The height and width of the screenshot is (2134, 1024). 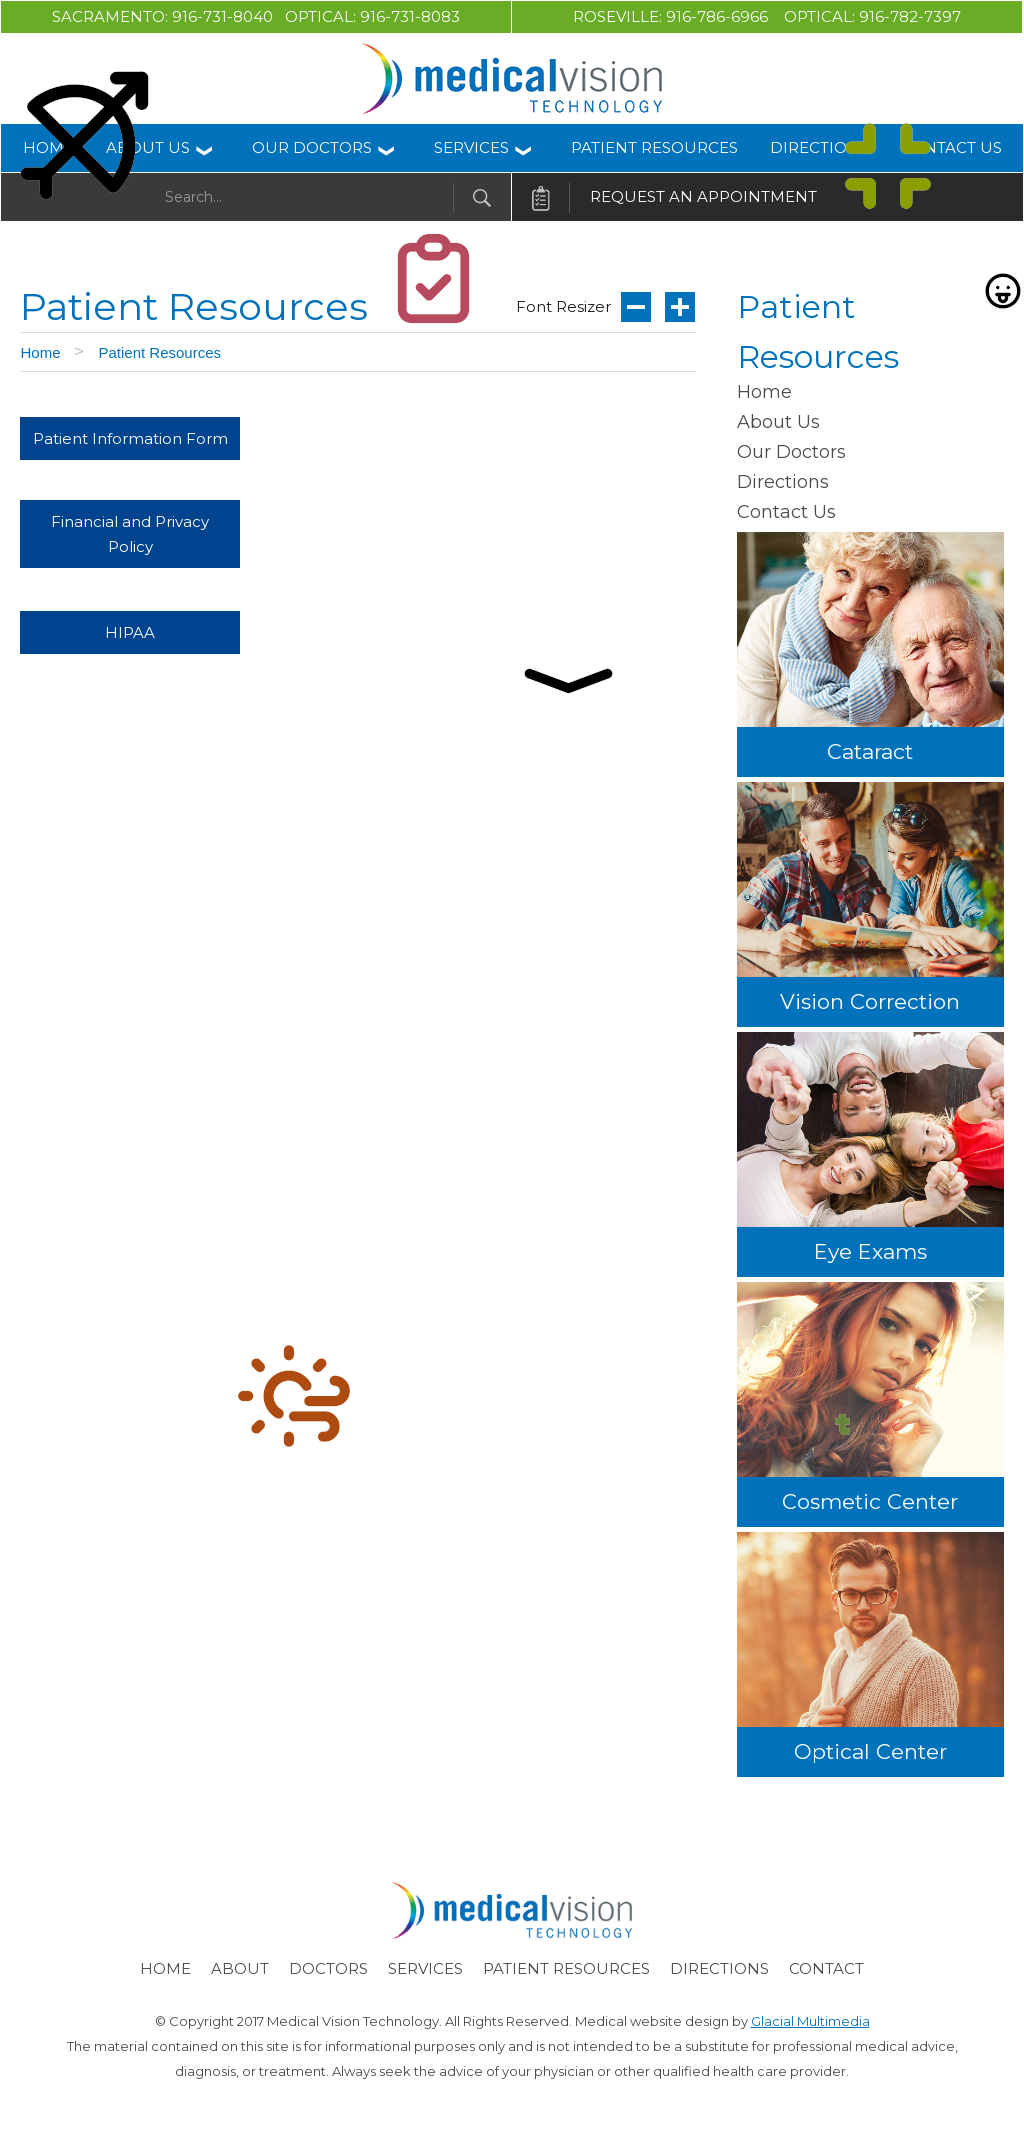 What do you see at coordinates (842, 1424) in the screenshot?
I see `open tumblr app` at bounding box center [842, 1424].